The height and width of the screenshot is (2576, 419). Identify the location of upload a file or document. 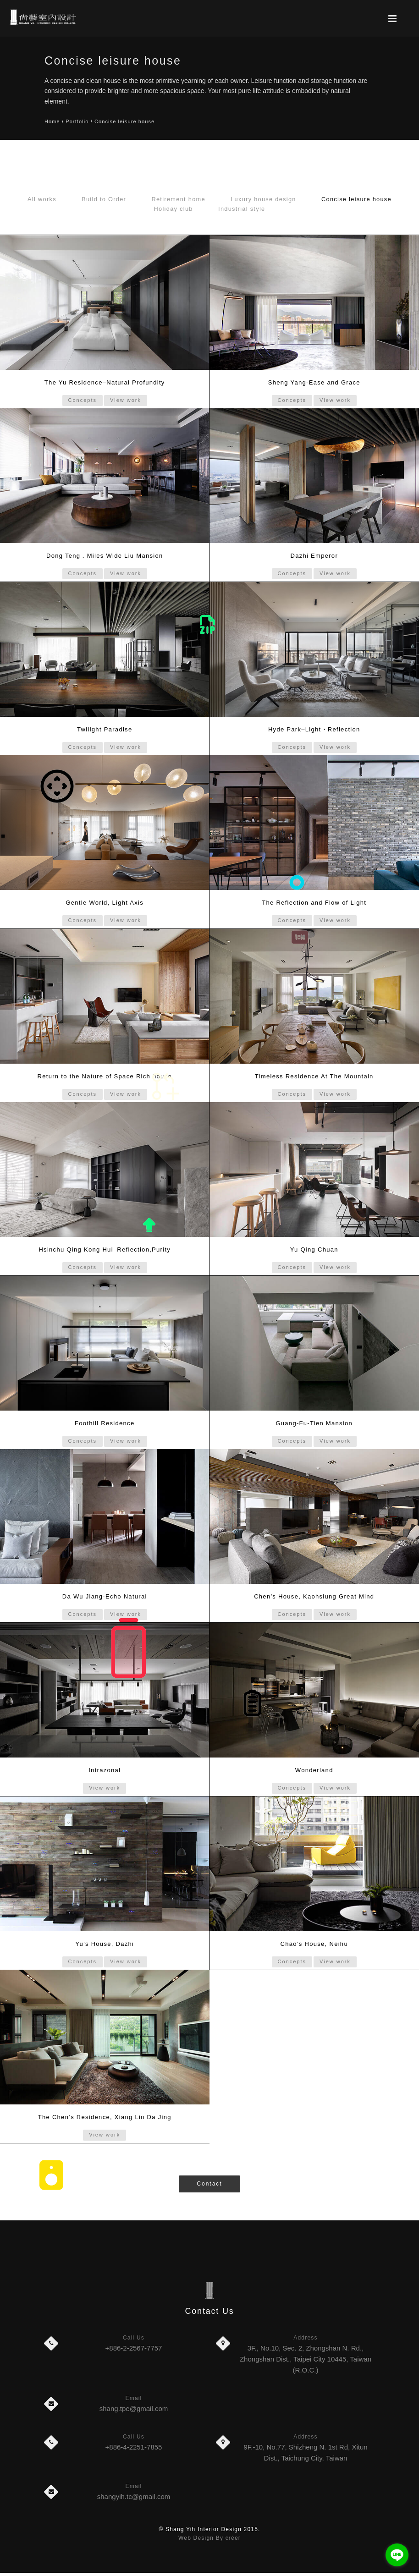
(149, 1225).